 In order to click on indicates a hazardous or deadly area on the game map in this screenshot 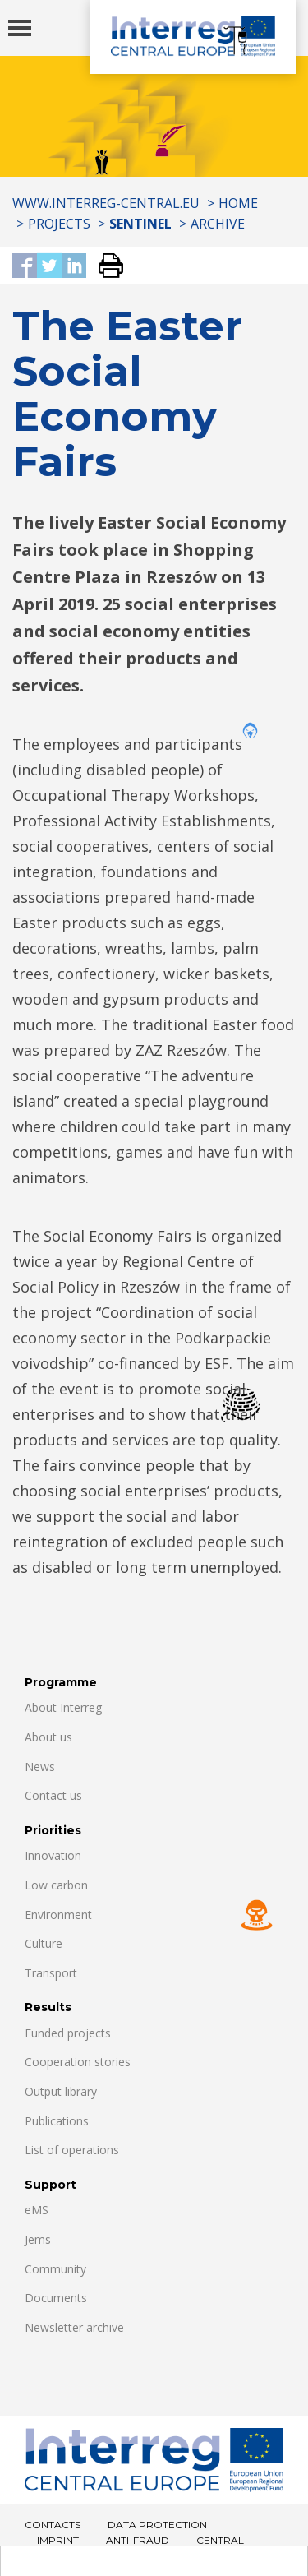, I will do `click(256, 1915)`.